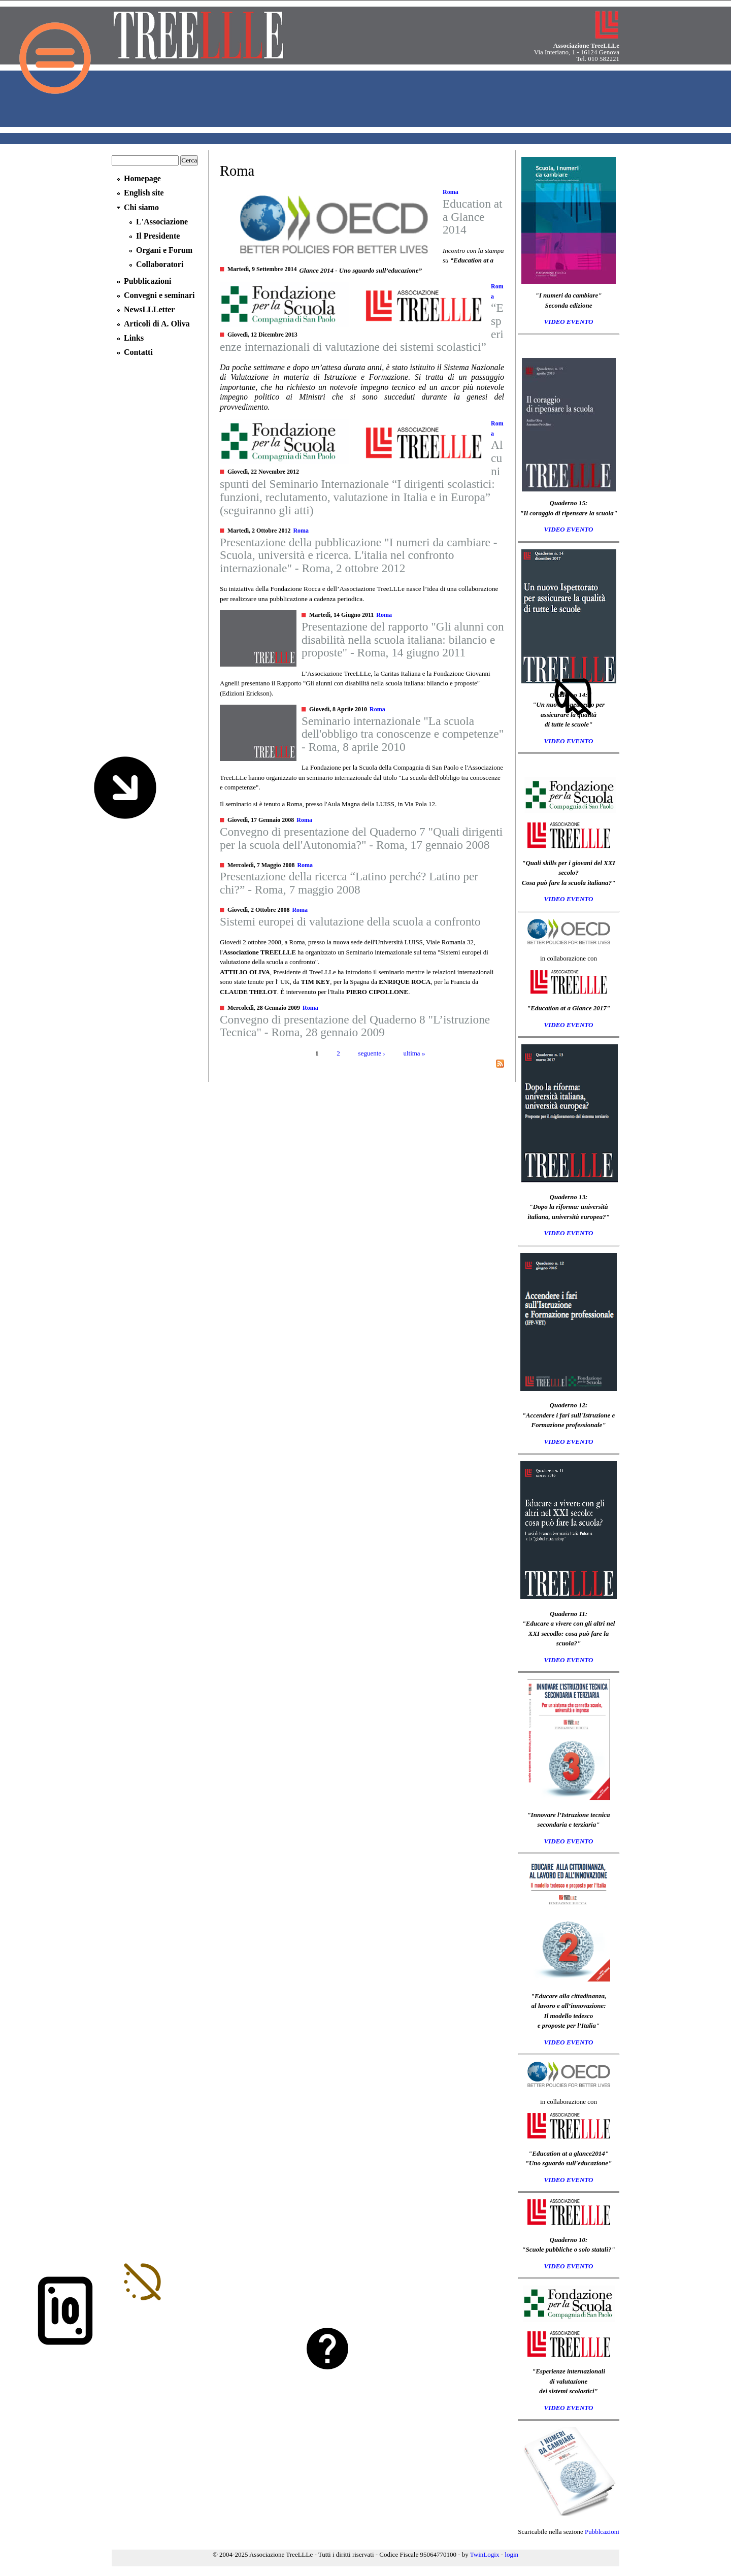 The width and height of the screenshot is (731, 2576). I want to click on access help or support, so click(327, 2349).